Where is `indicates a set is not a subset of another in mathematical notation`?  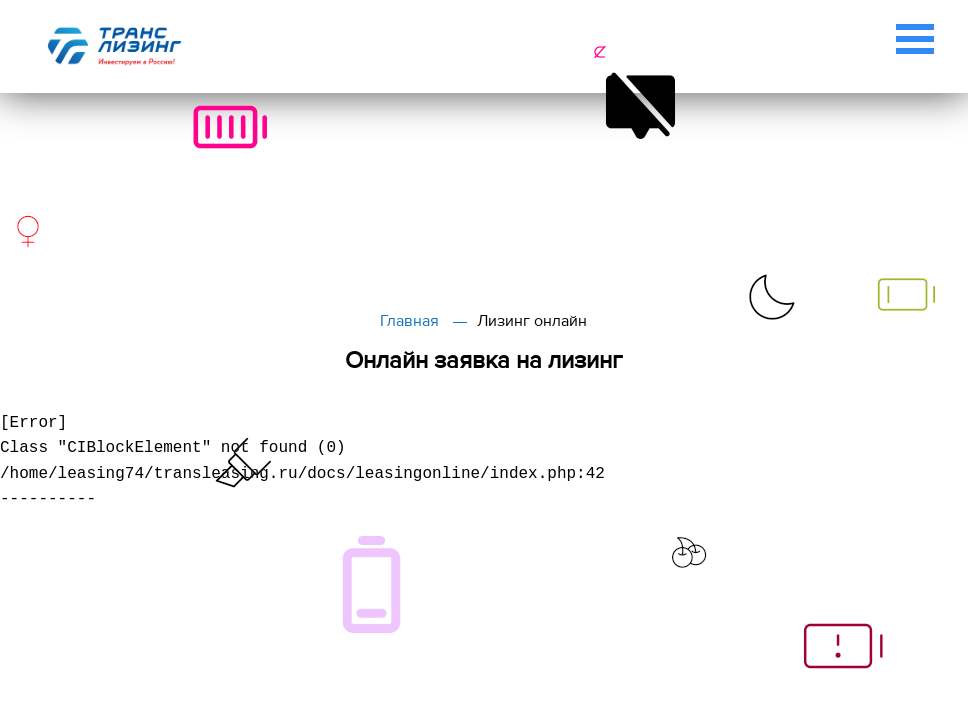 indicates a set is not a subset of another in mathematical notation is located at coordinates (600, 52).